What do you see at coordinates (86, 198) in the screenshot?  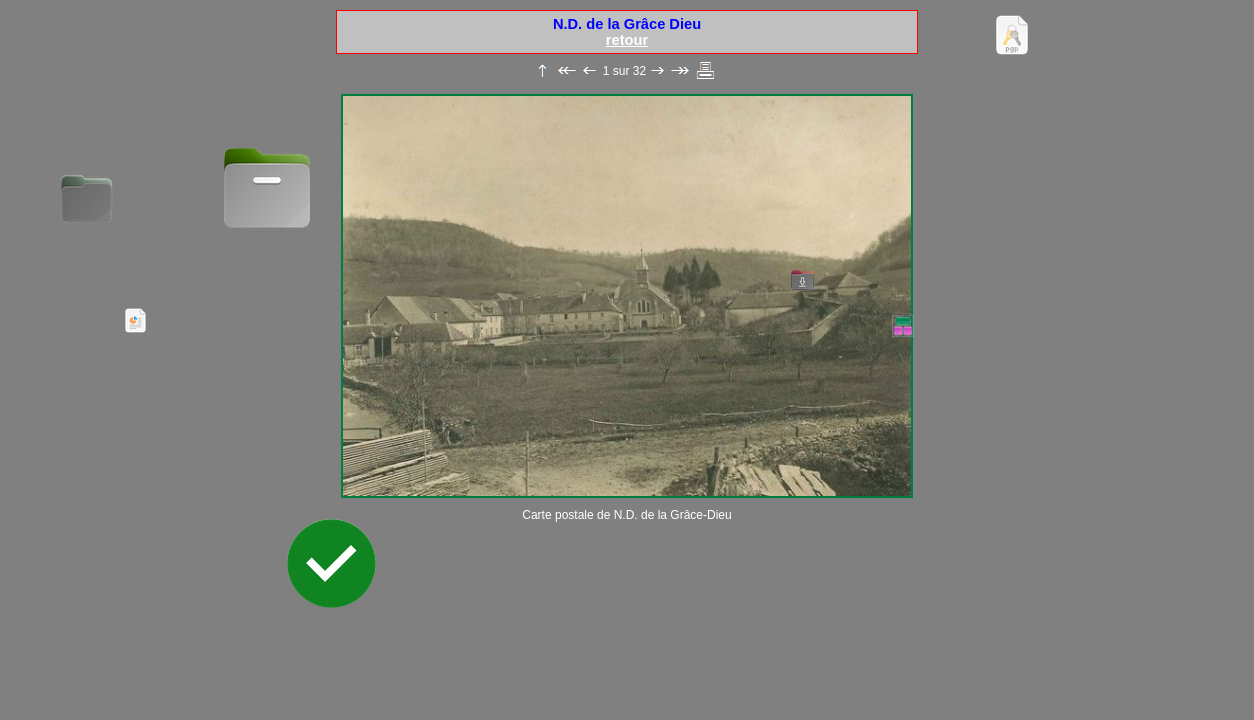 I see `open folder to view files` at bounding box center [86, 198].